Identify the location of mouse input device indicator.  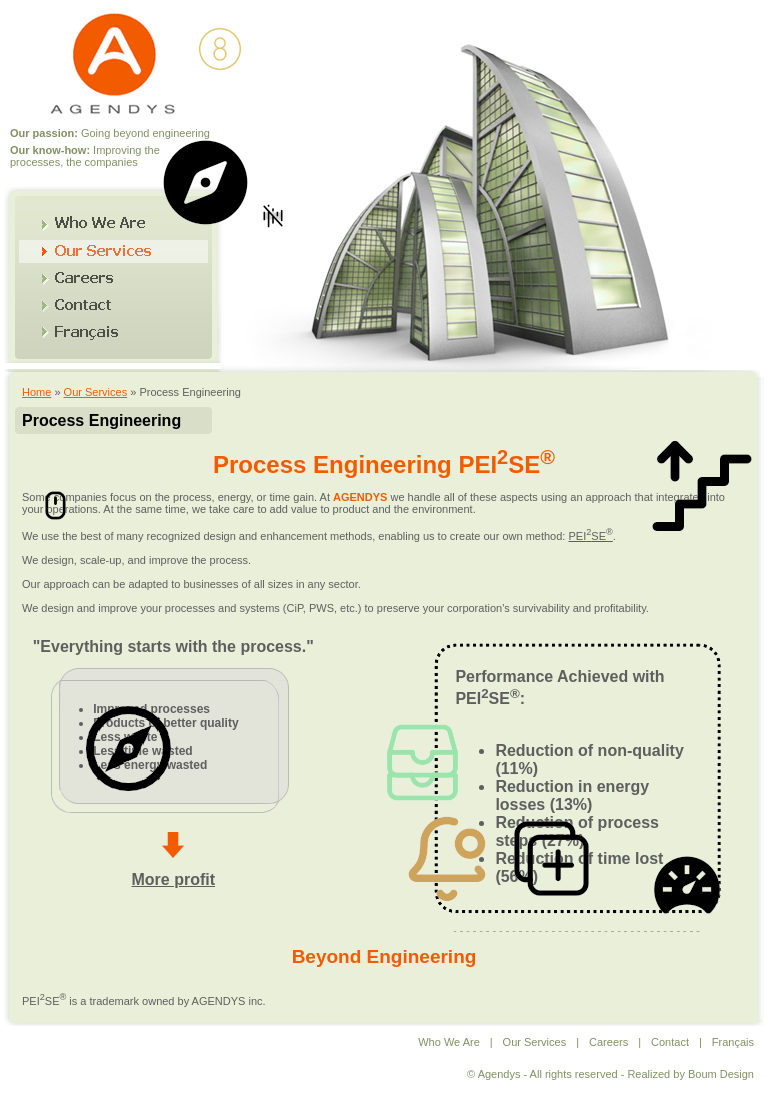
(55, 505).